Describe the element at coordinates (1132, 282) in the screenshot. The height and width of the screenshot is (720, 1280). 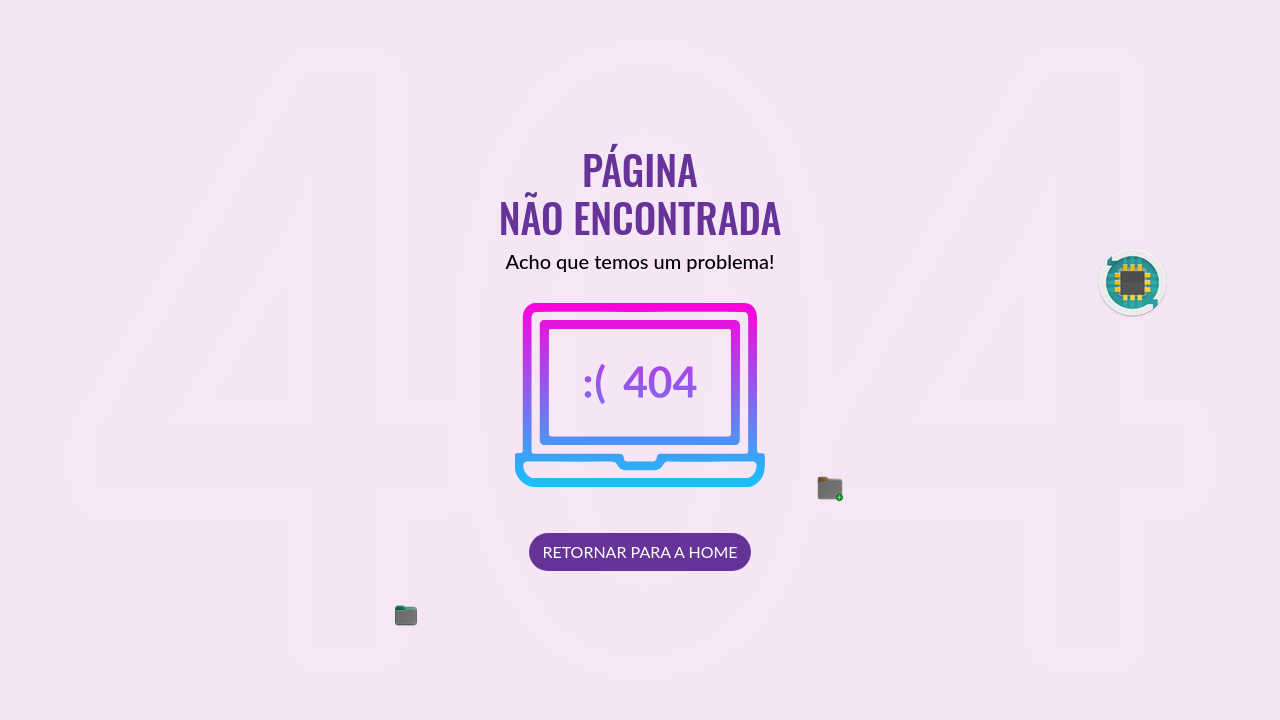
I see `access system driver settings` at that location.